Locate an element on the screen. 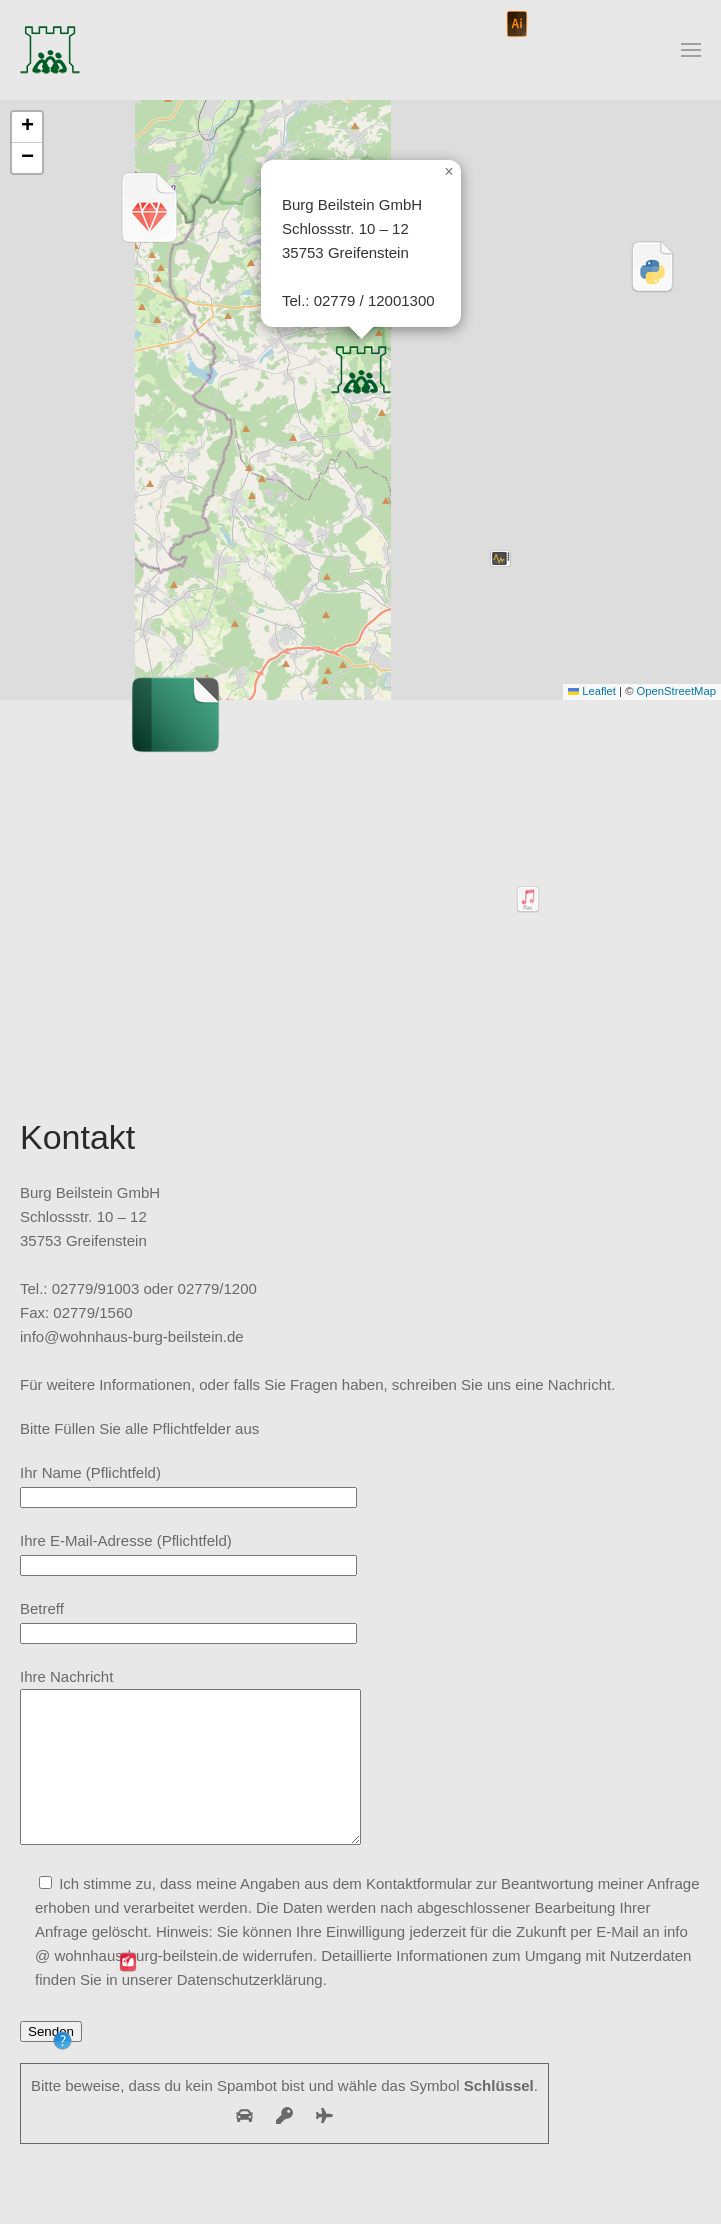 The height and width of the screenshot is (2224, 721). an Adobe Illustrator file is located at coordinates (517, 24).